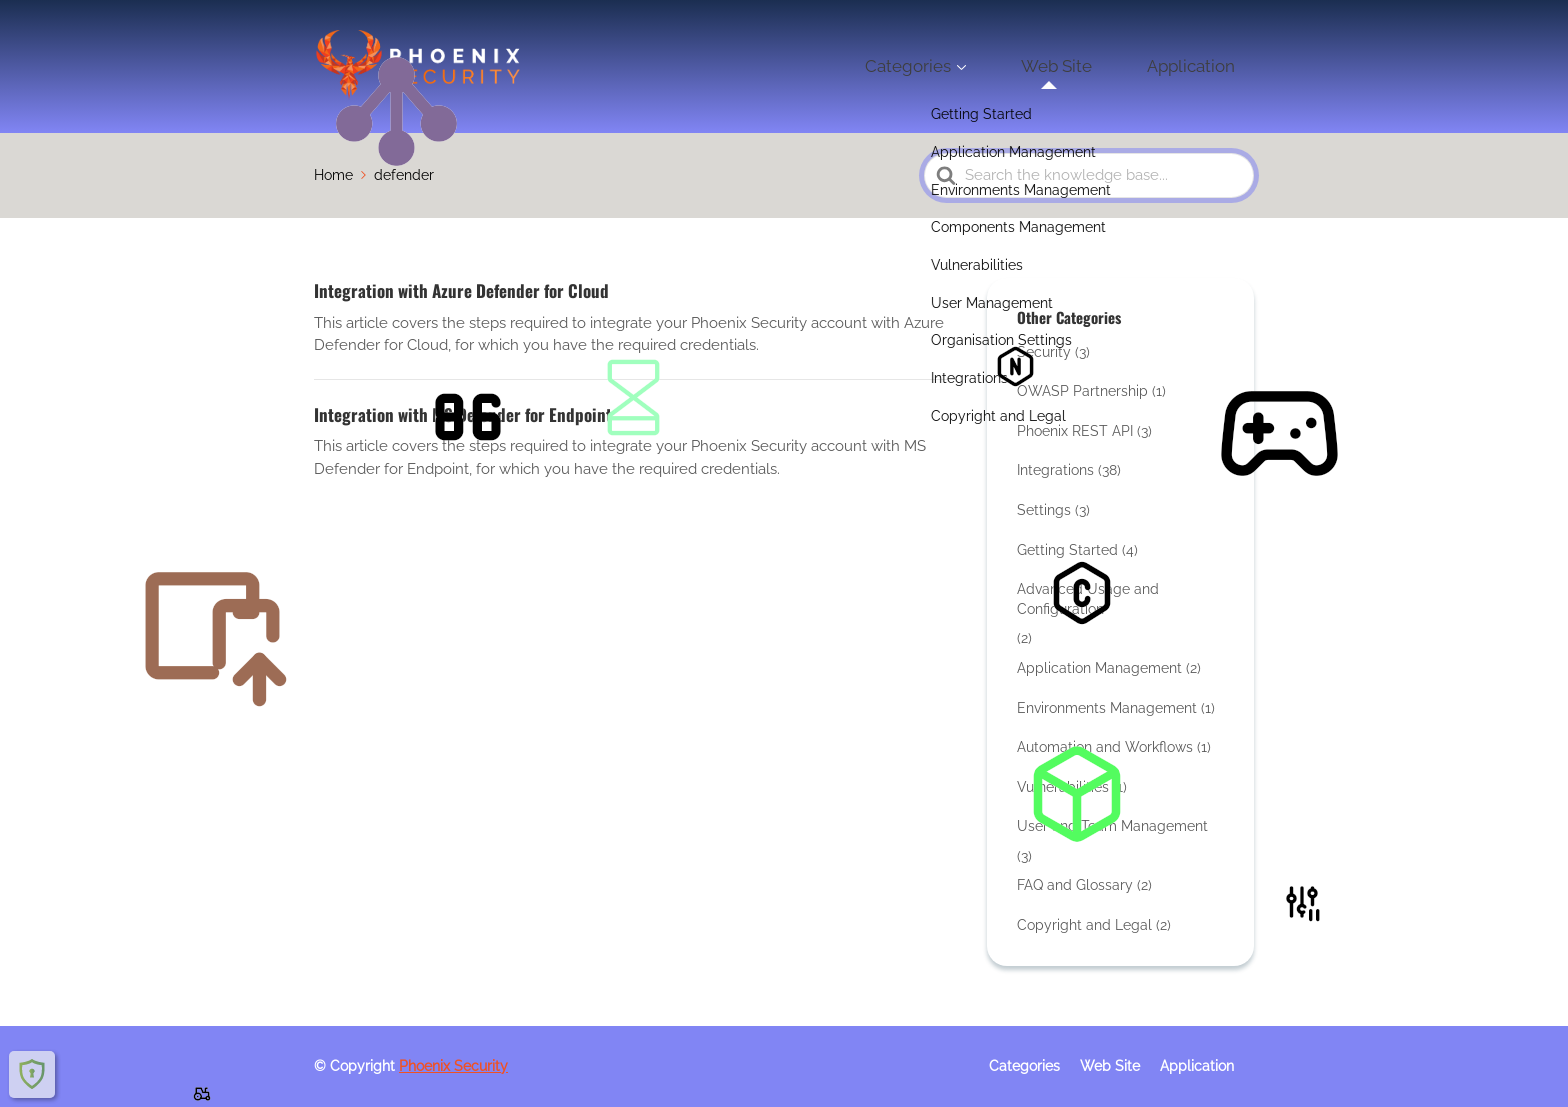 The width and height of the screenshot is (1568, 1107). I want to click on displays the number 86 as a label or counter, so click(468, 417).